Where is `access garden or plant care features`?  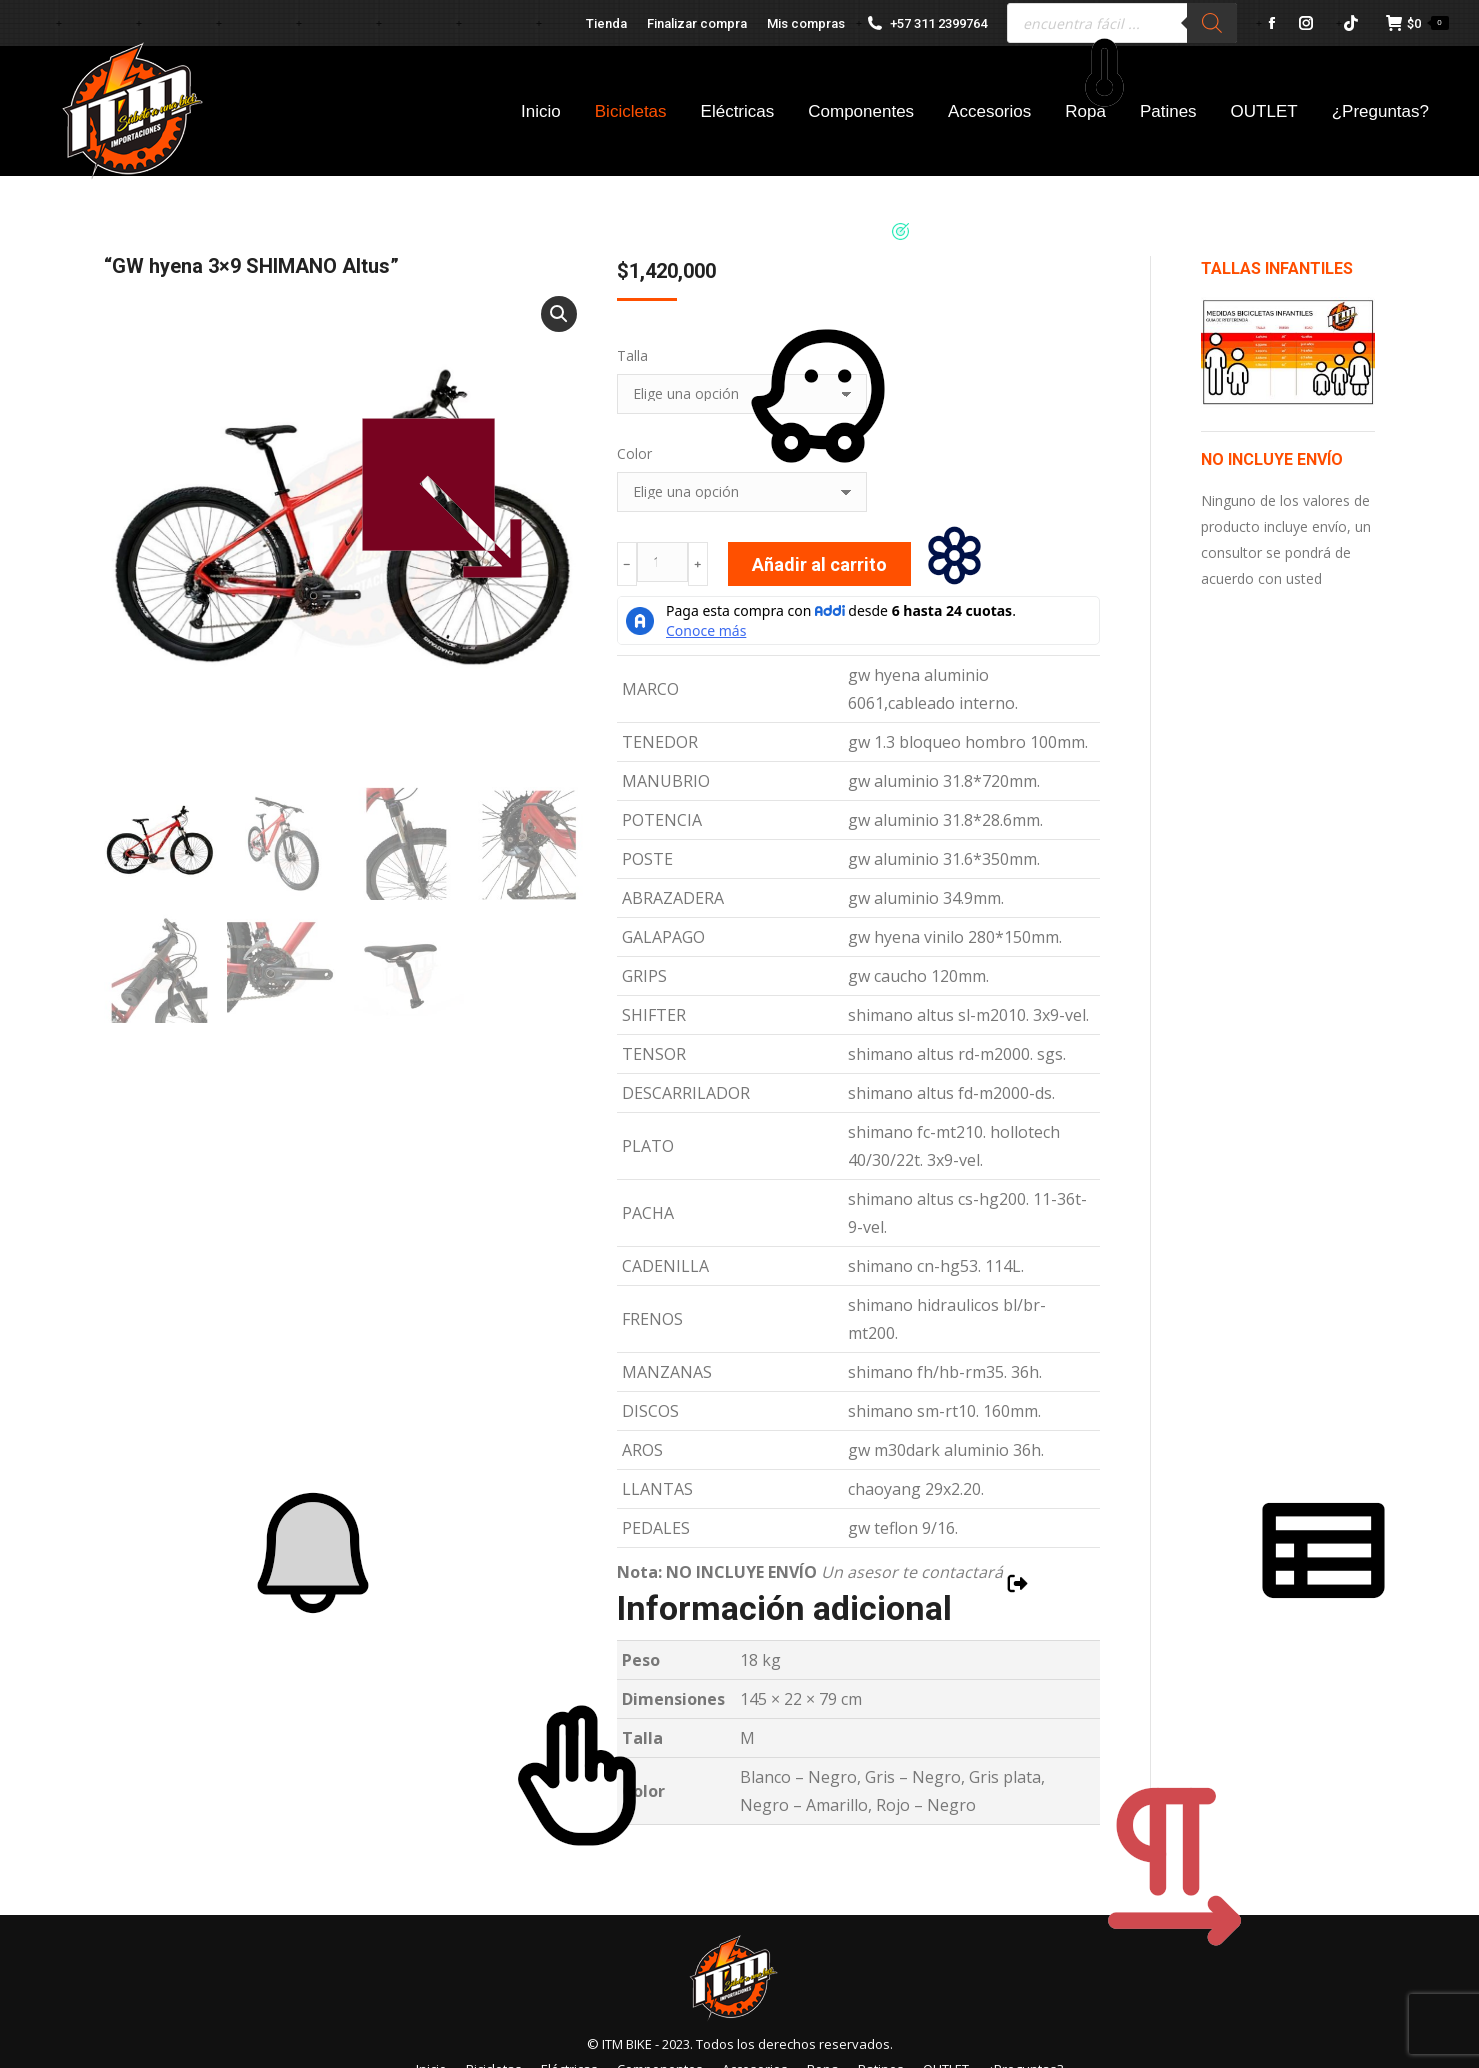 access garden or plant care features is located at coordinates (954, 555).